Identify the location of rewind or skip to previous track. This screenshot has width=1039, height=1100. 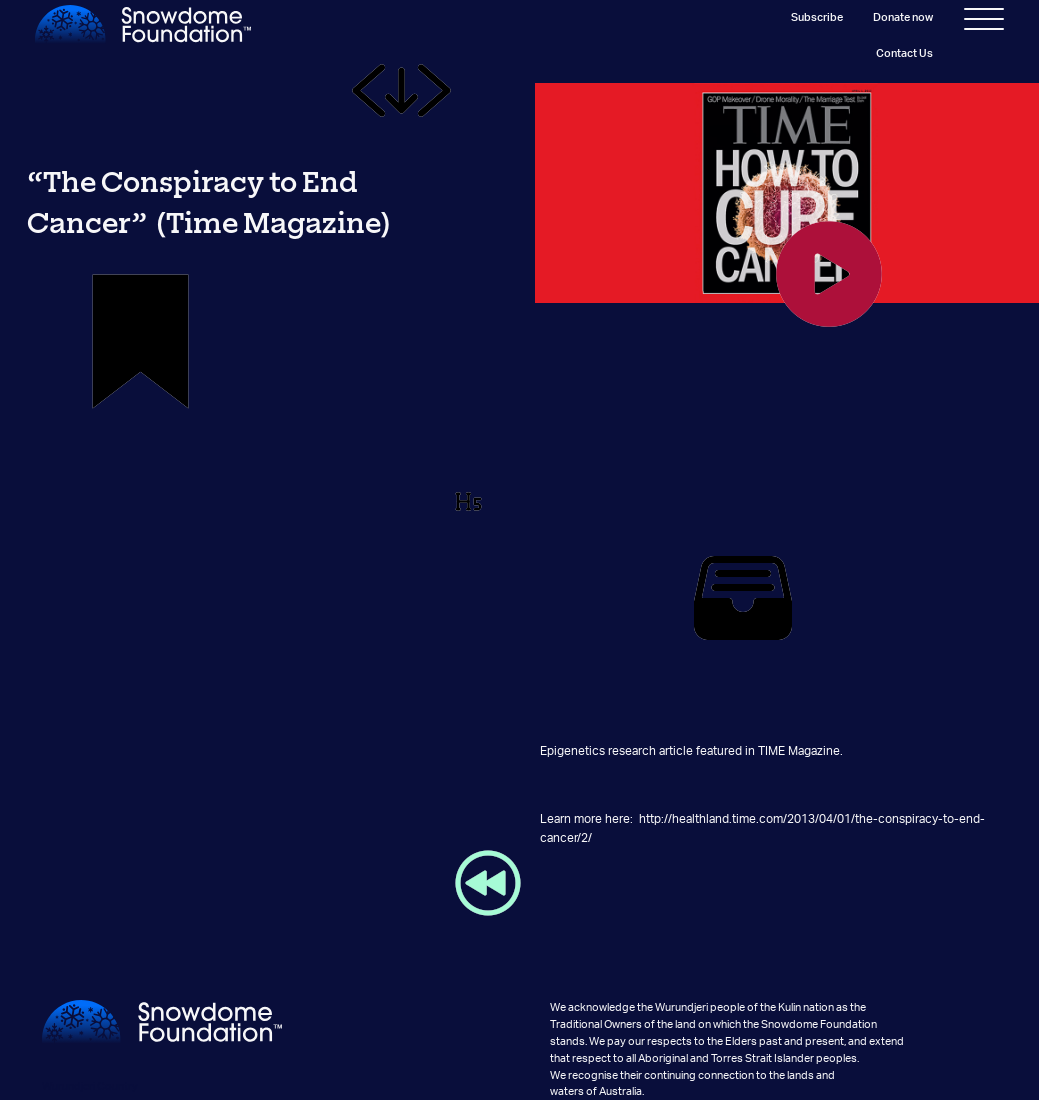
(488, 883).